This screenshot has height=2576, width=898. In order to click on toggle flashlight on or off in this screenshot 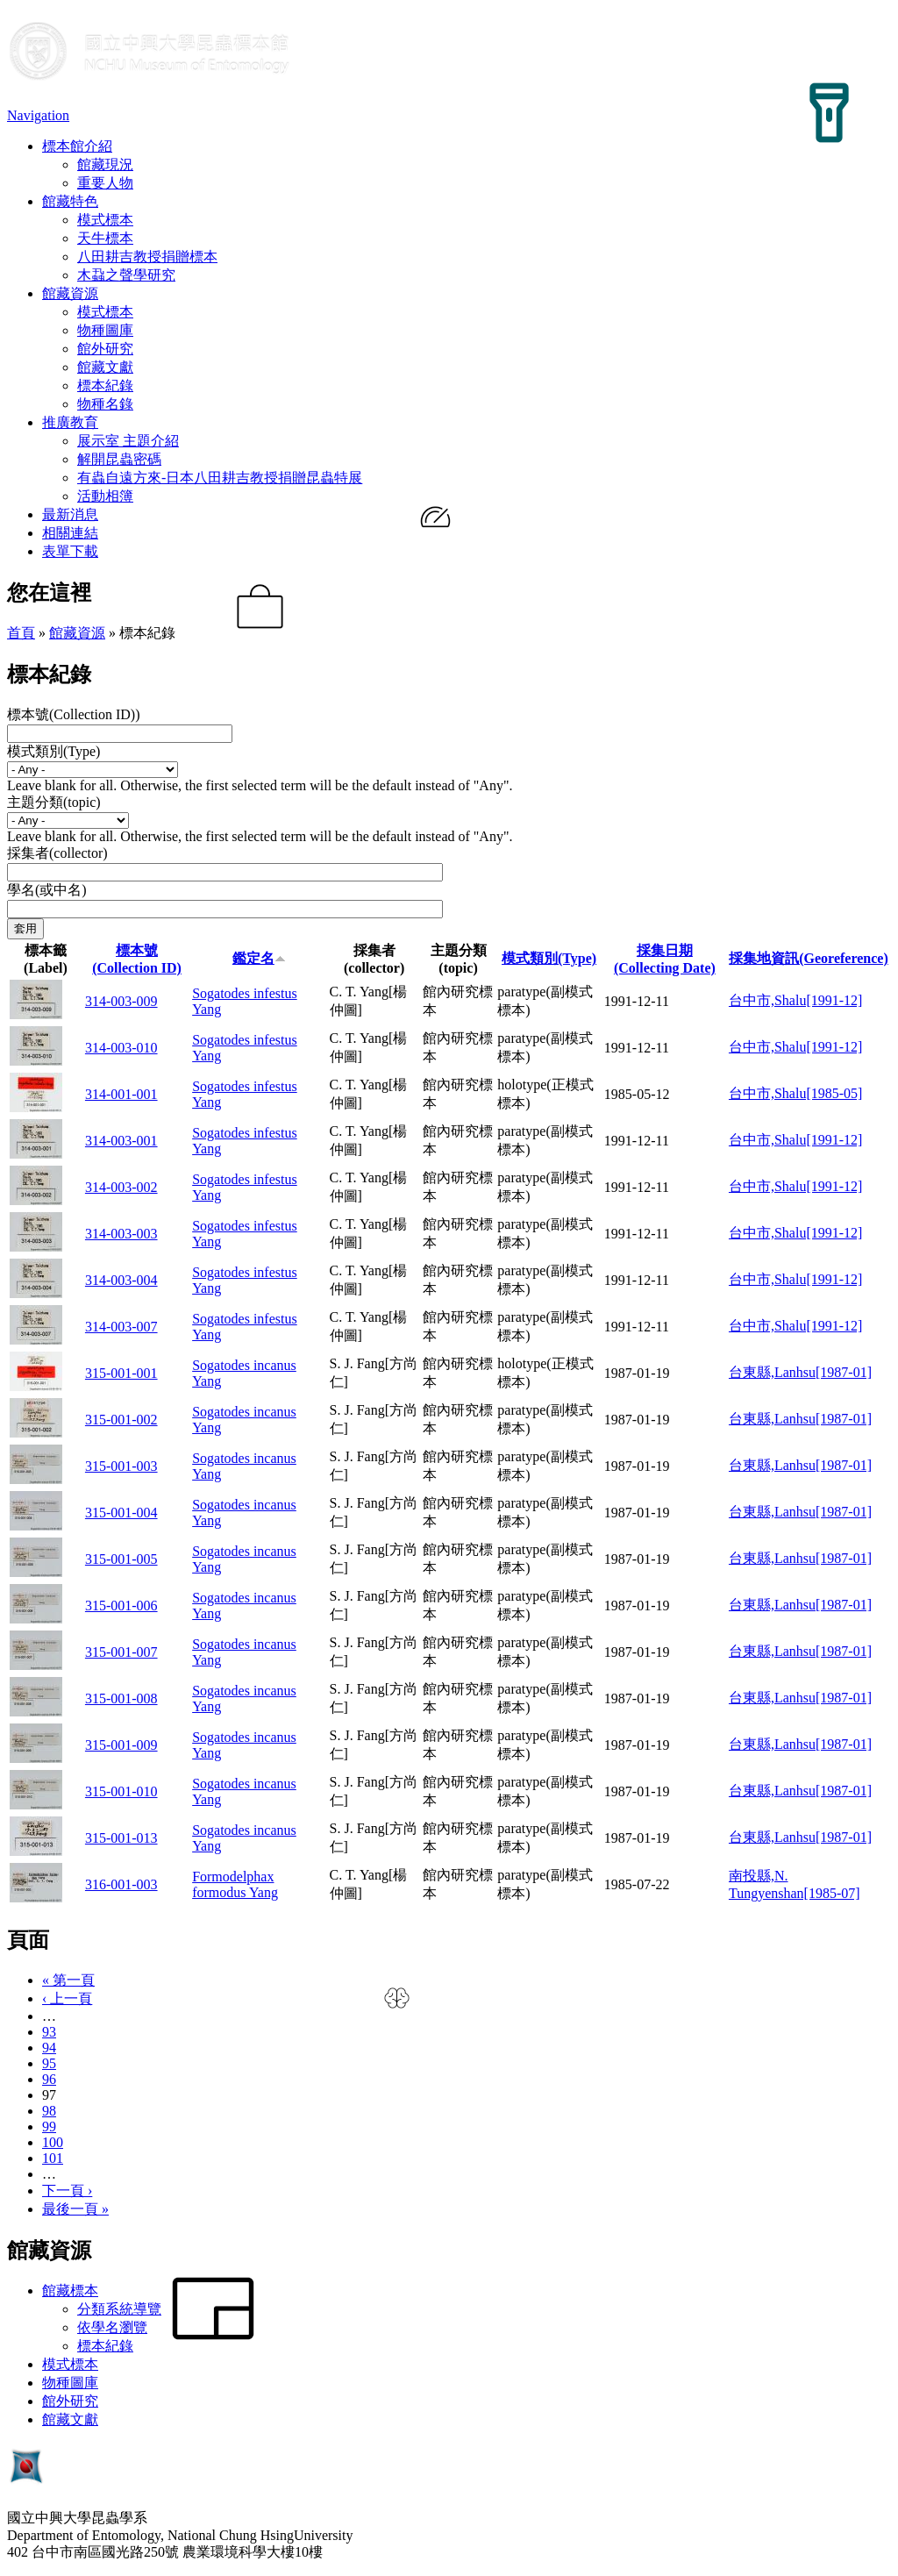, I will do `click(829, 112)`.